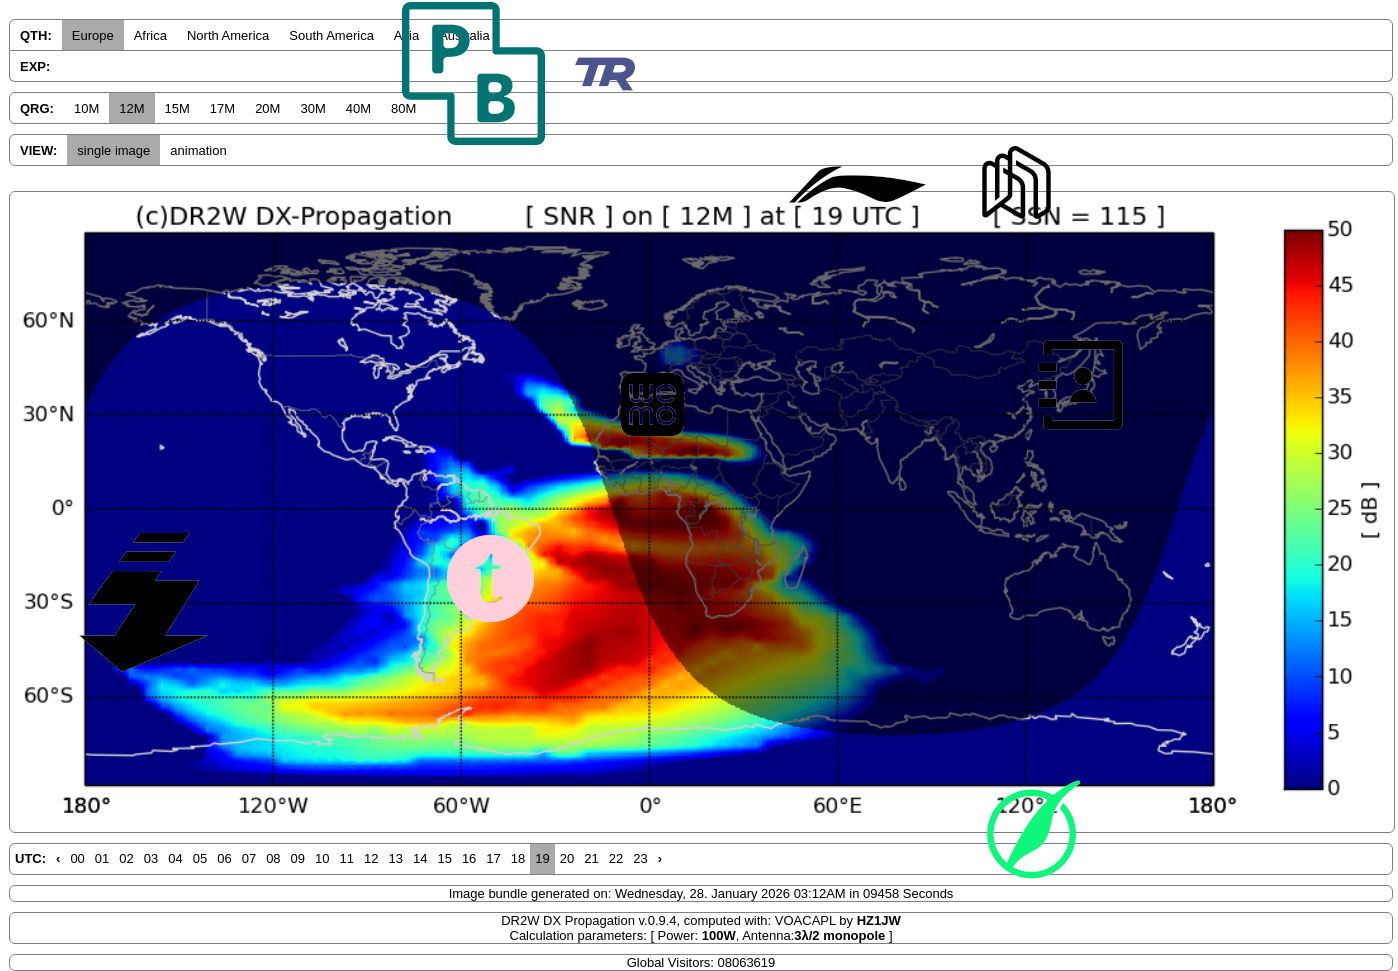  What do you see at coordinates (605, 74) in the screenshot?
I see `open the TrainerRoad cycling training app` at bounding box center [605, 74].